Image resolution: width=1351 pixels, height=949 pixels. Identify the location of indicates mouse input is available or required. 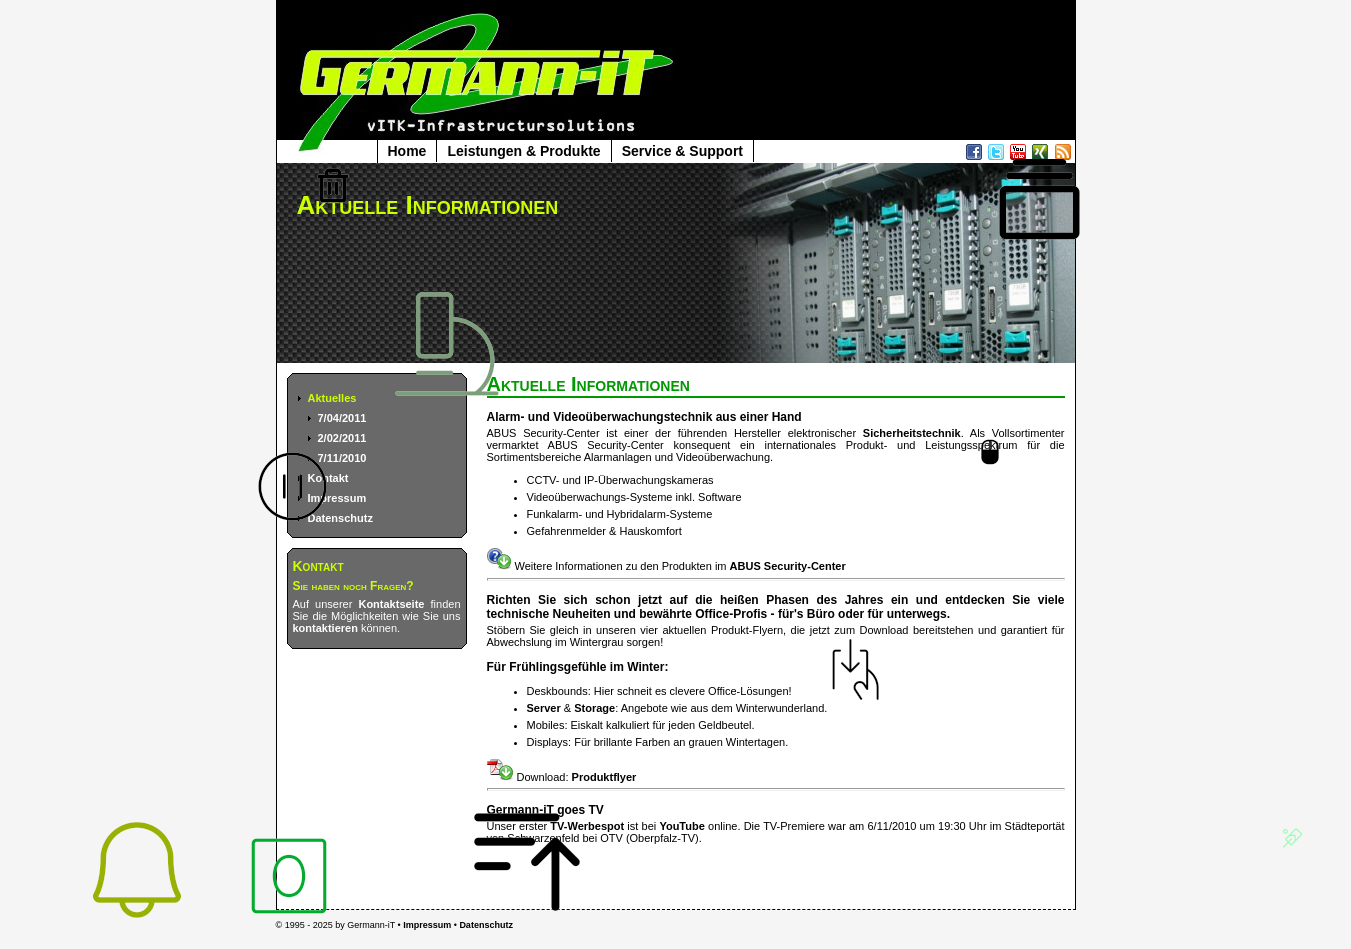
(990, 452).